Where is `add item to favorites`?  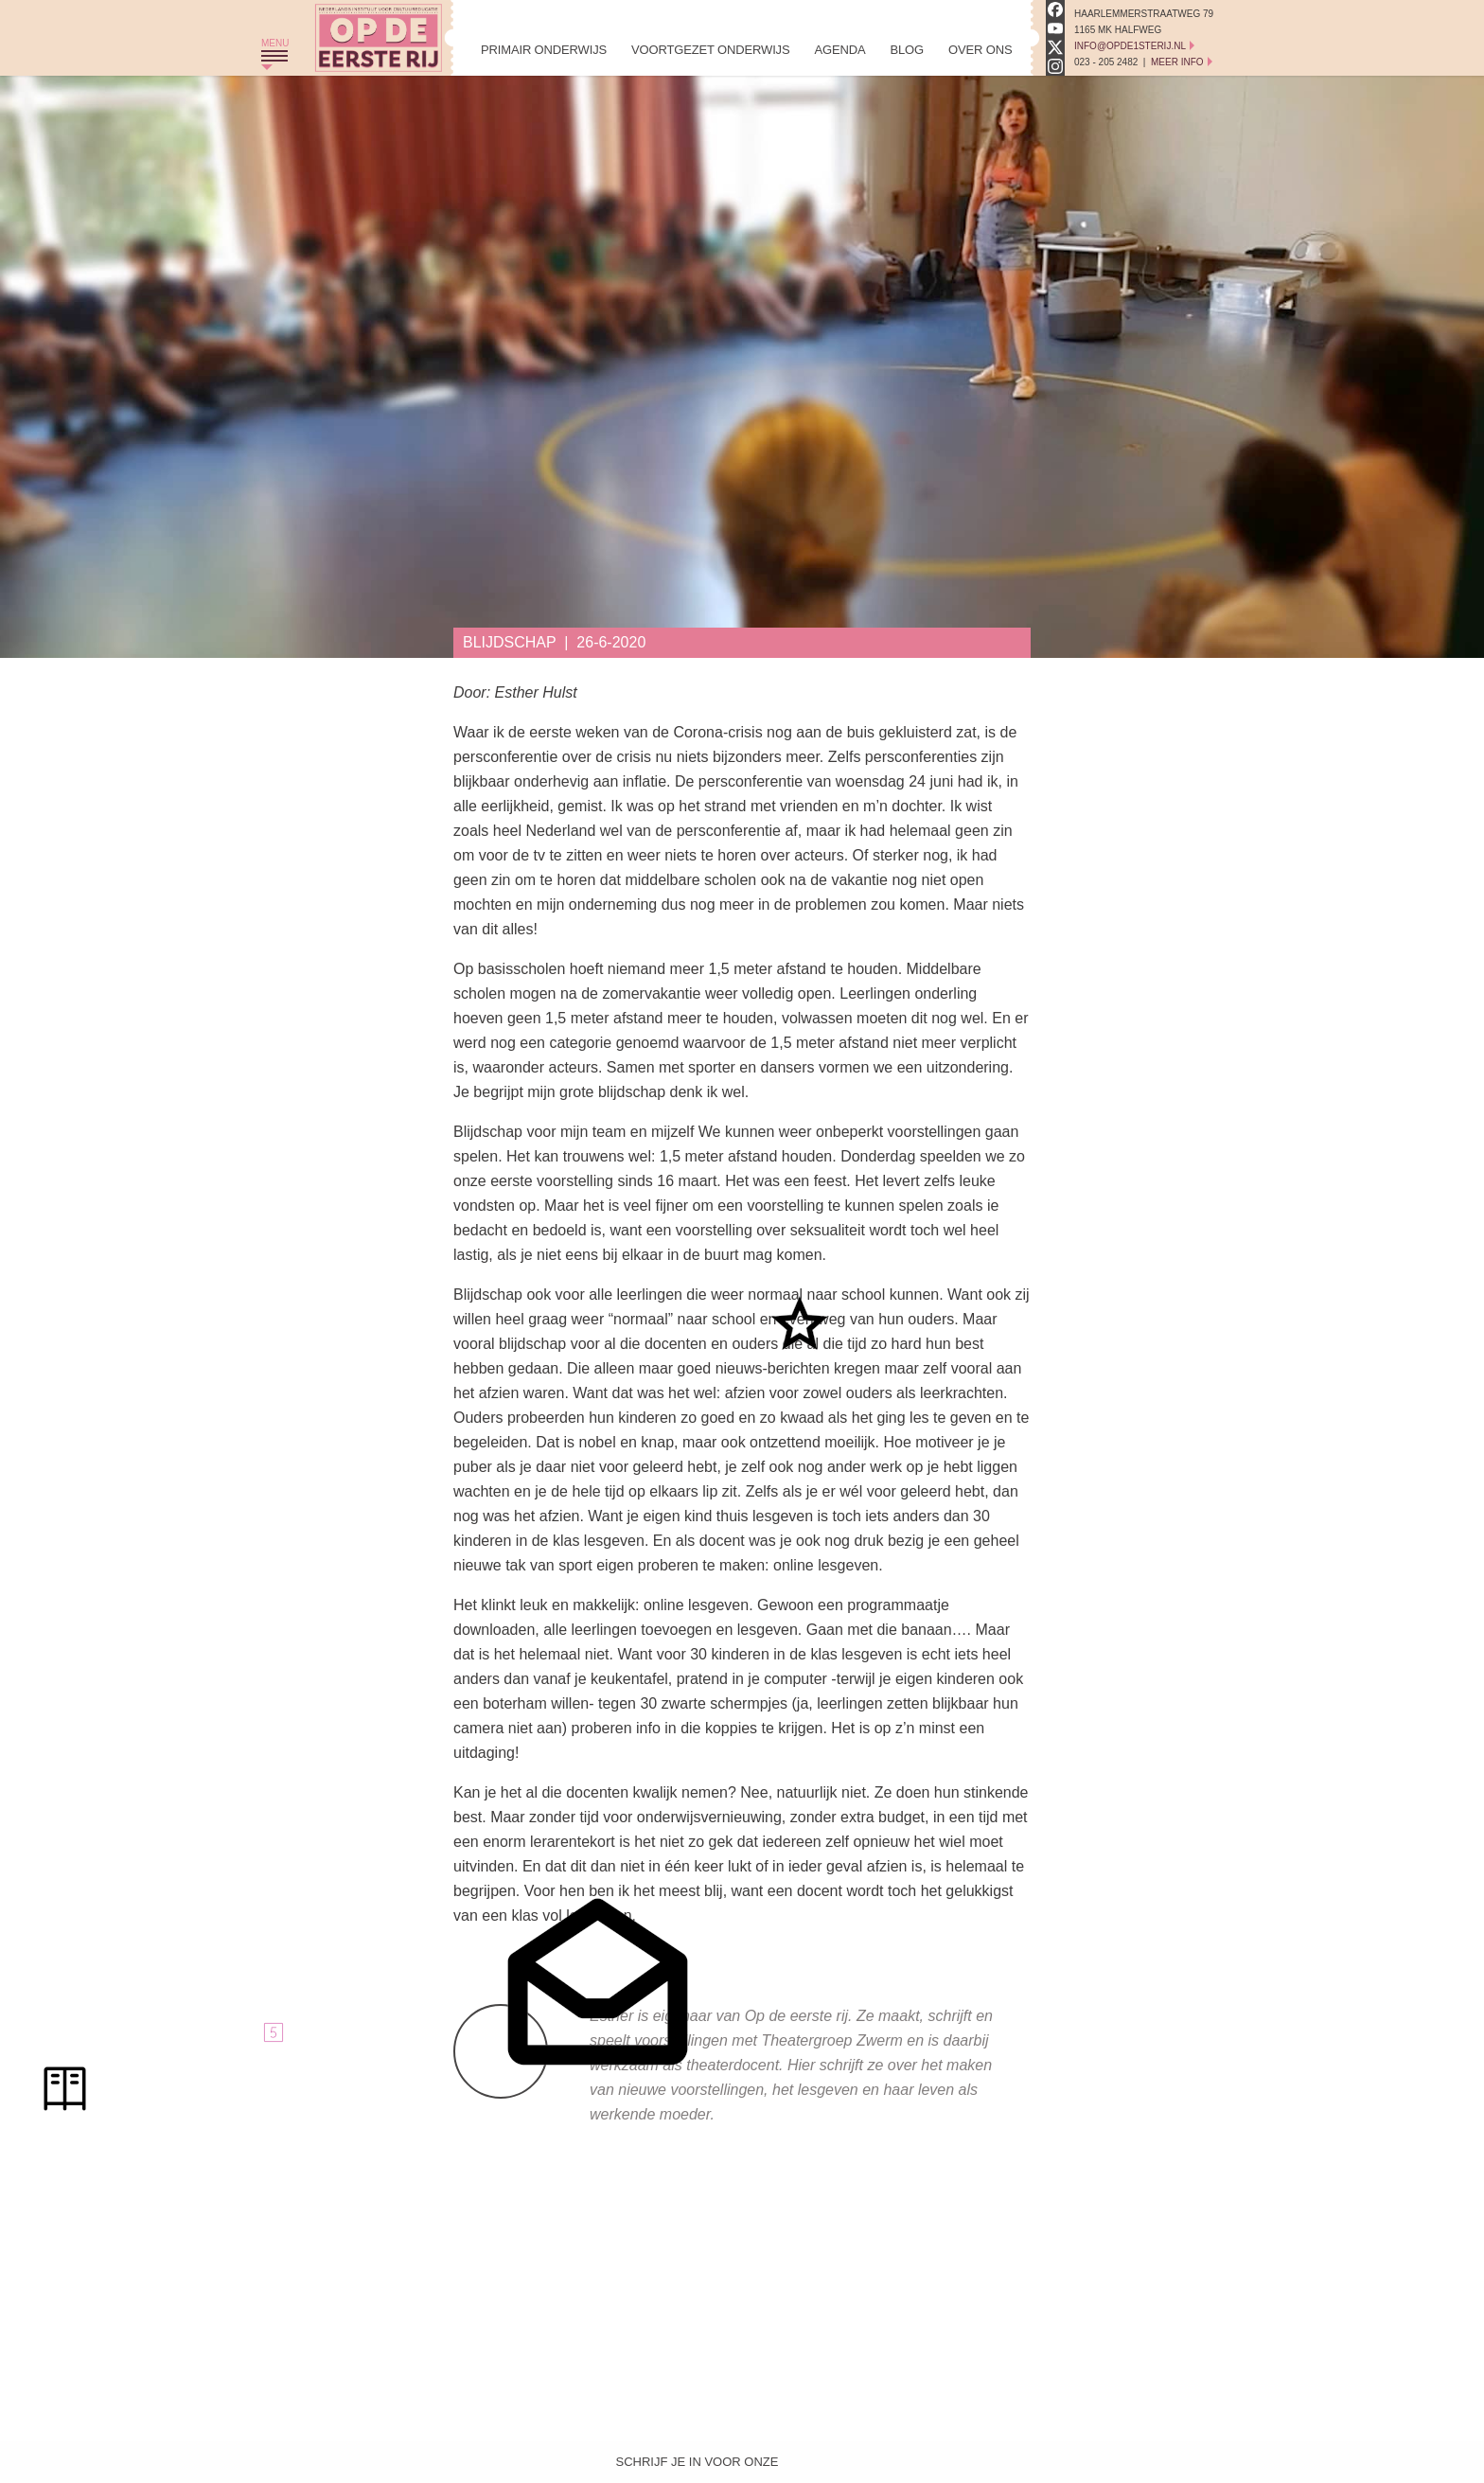
add item to favorites is located at coordinates (800, 1324).